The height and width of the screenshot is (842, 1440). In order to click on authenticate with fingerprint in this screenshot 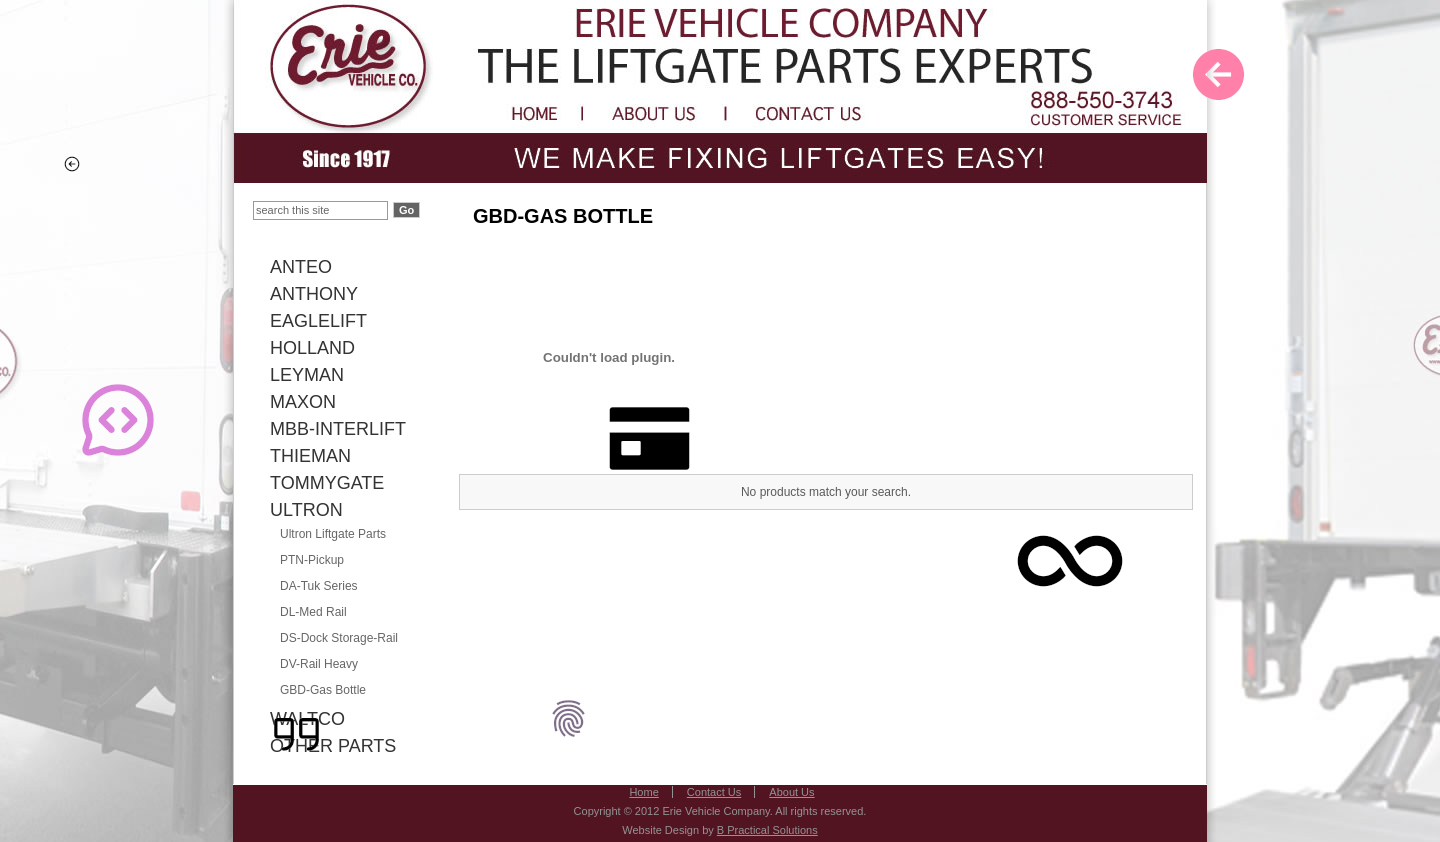, I will do `click(568, 718)`.